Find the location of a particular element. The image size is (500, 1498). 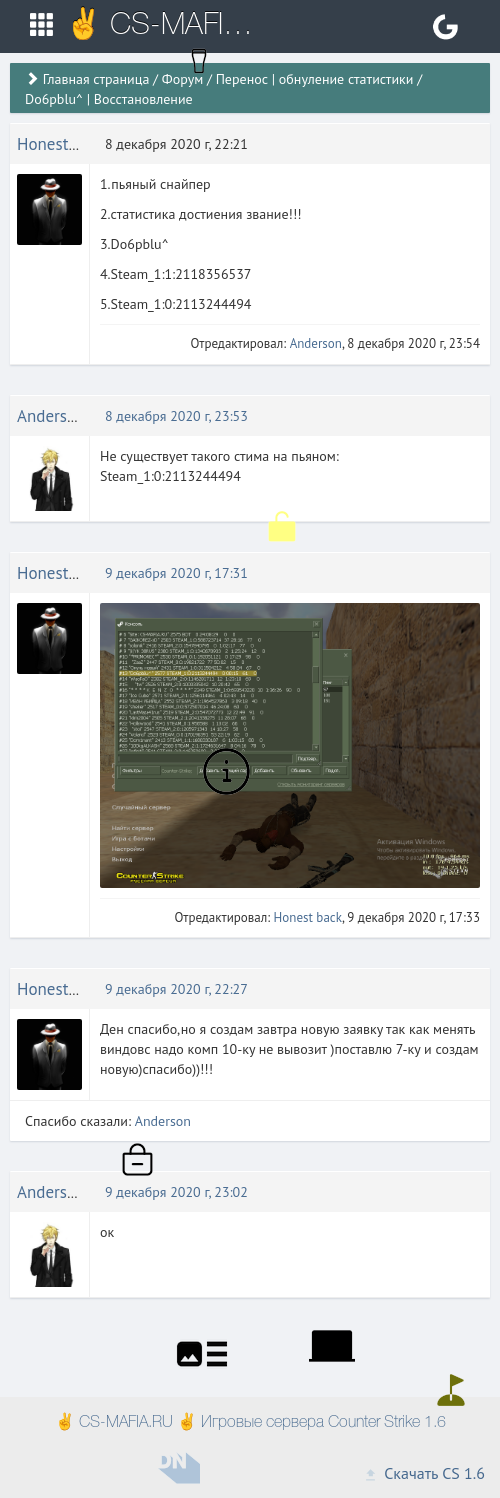

unlocked or unsecured state is located at coordinates (282, 528).